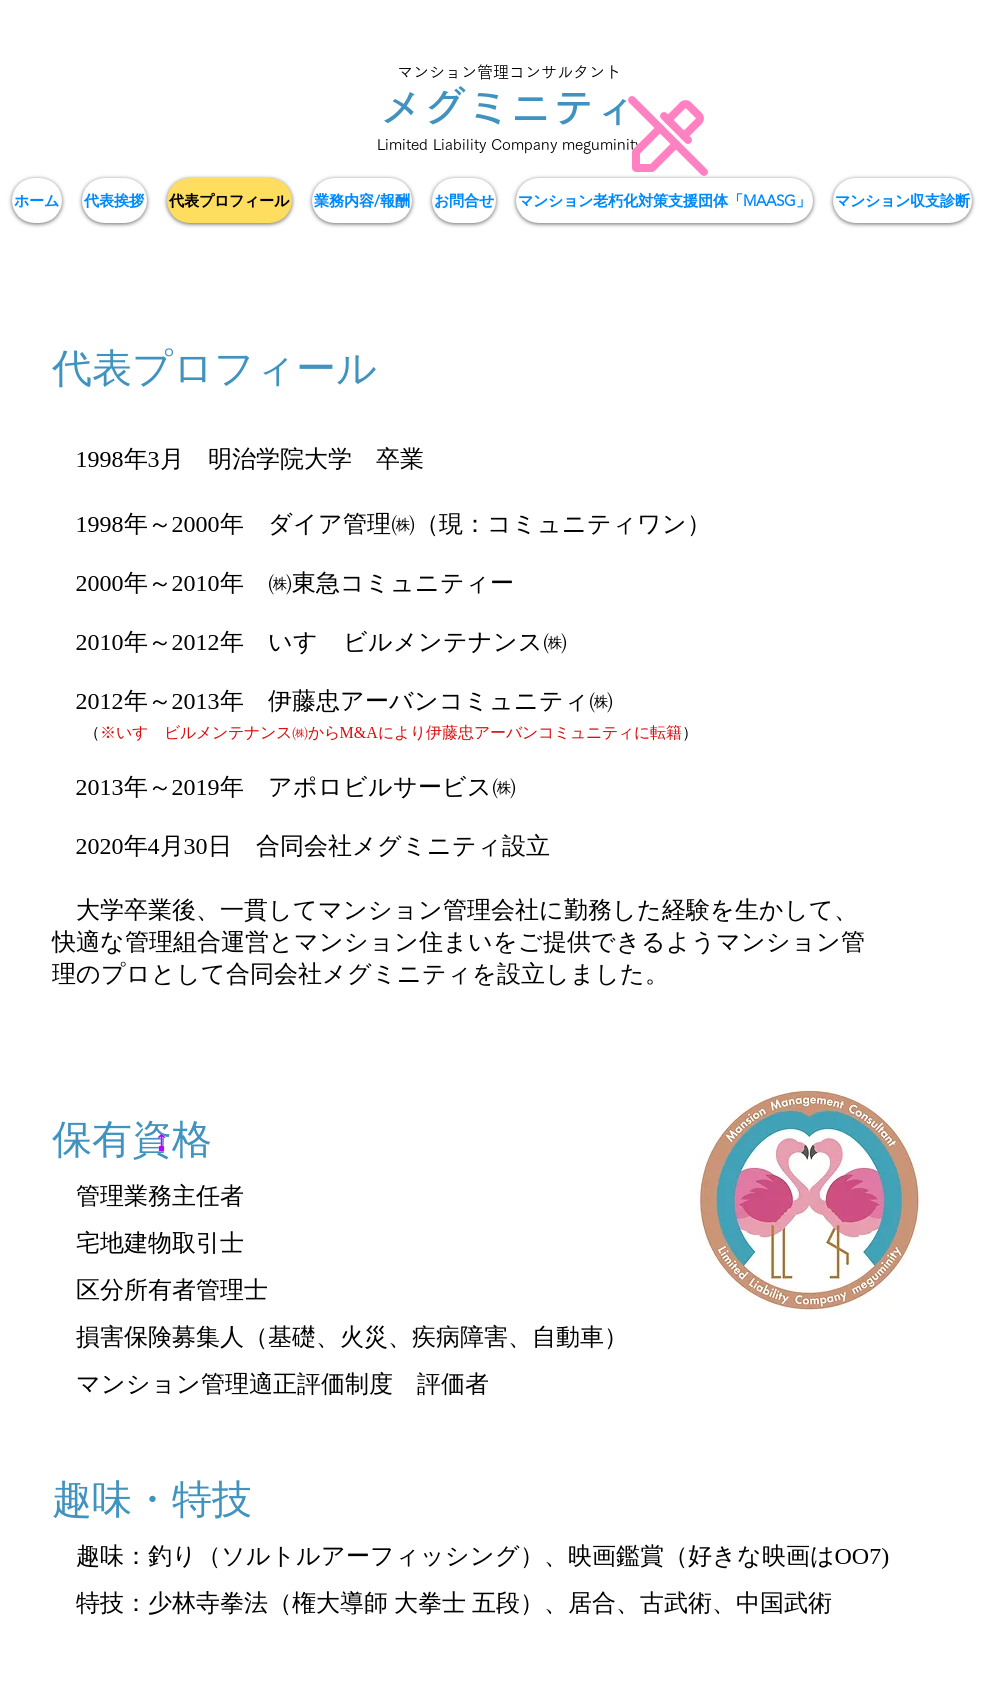  What do you see at coordinates (668, 136) in the screenshot?
I see `color picker tool disabled` at bounding box center [668, 136].